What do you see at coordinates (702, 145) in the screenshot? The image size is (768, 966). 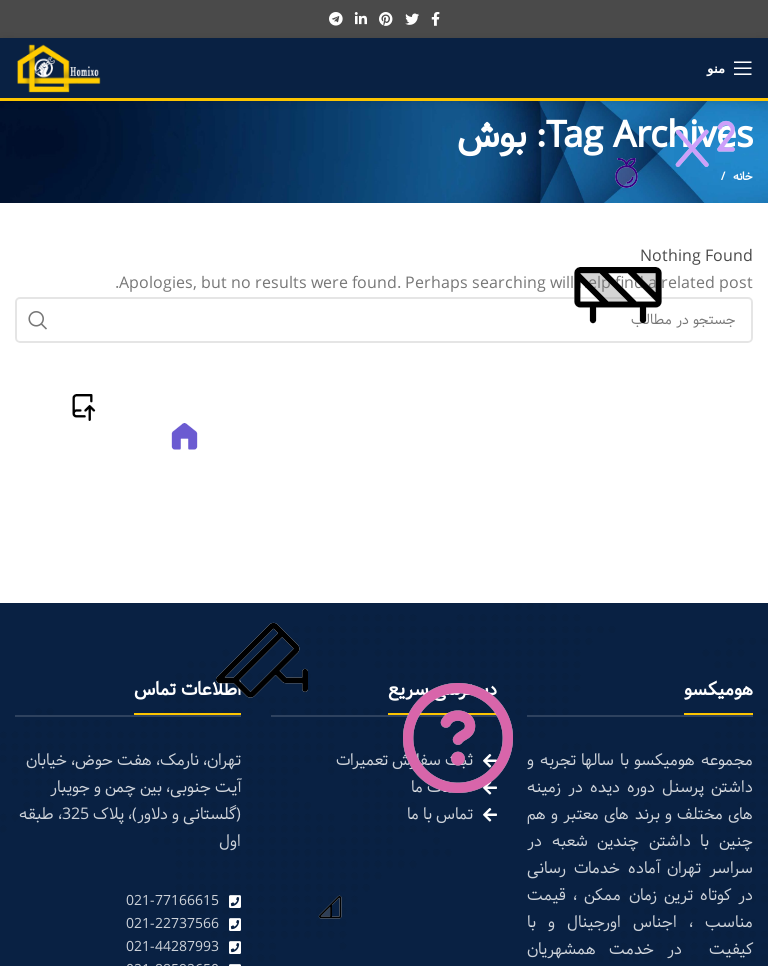 I see `apply superscript formatting to selected text` at bounding box center [702, 145].